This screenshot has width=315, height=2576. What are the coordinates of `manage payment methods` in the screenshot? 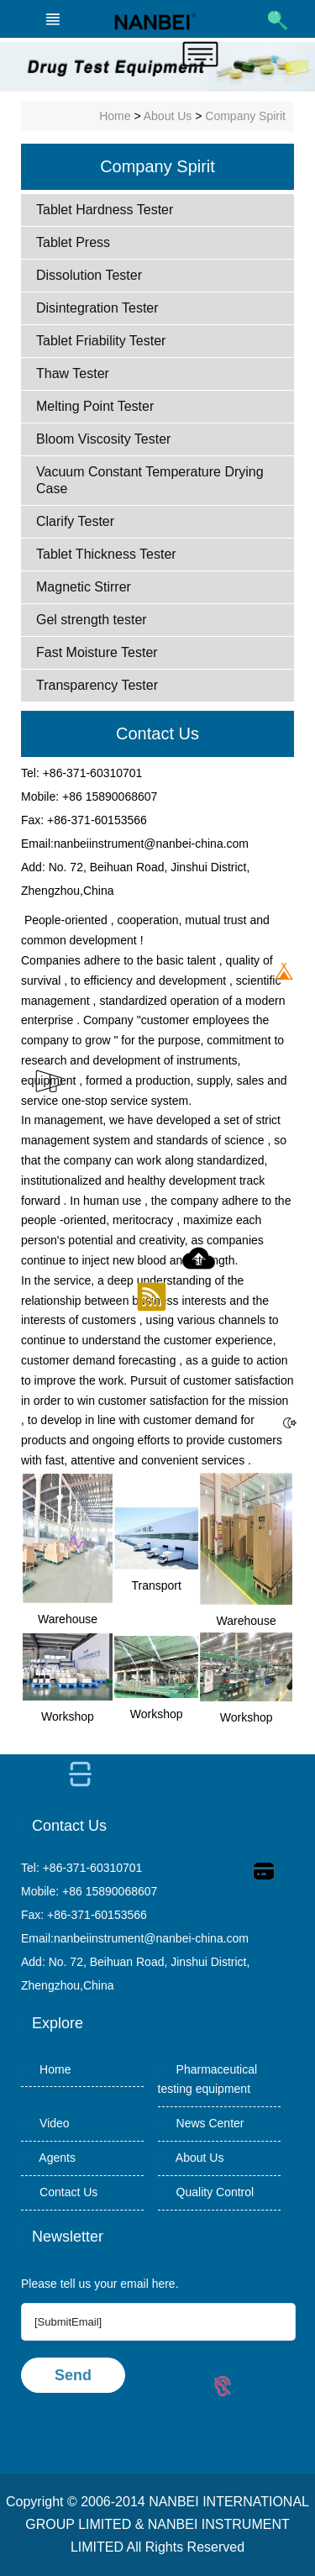 It's located at (264, 1871).